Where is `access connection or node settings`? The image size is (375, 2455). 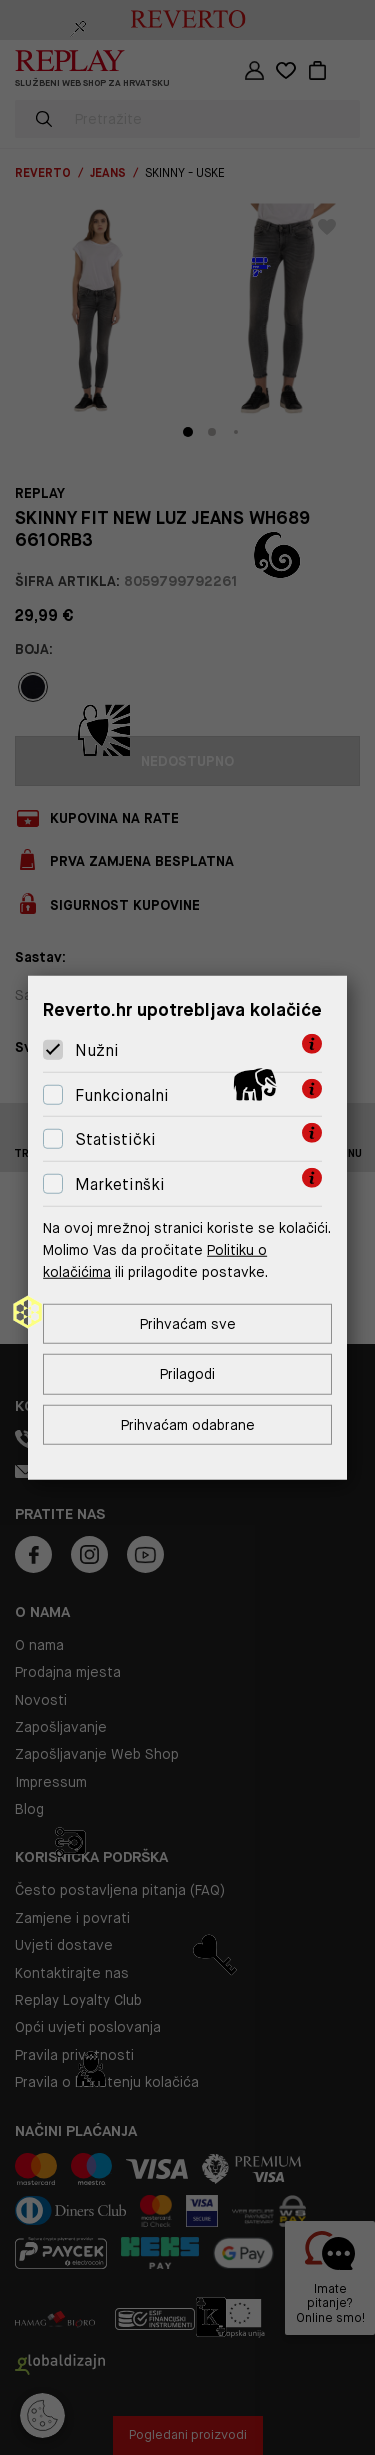
access connection or node settings is located at coordinates (70, 1842).